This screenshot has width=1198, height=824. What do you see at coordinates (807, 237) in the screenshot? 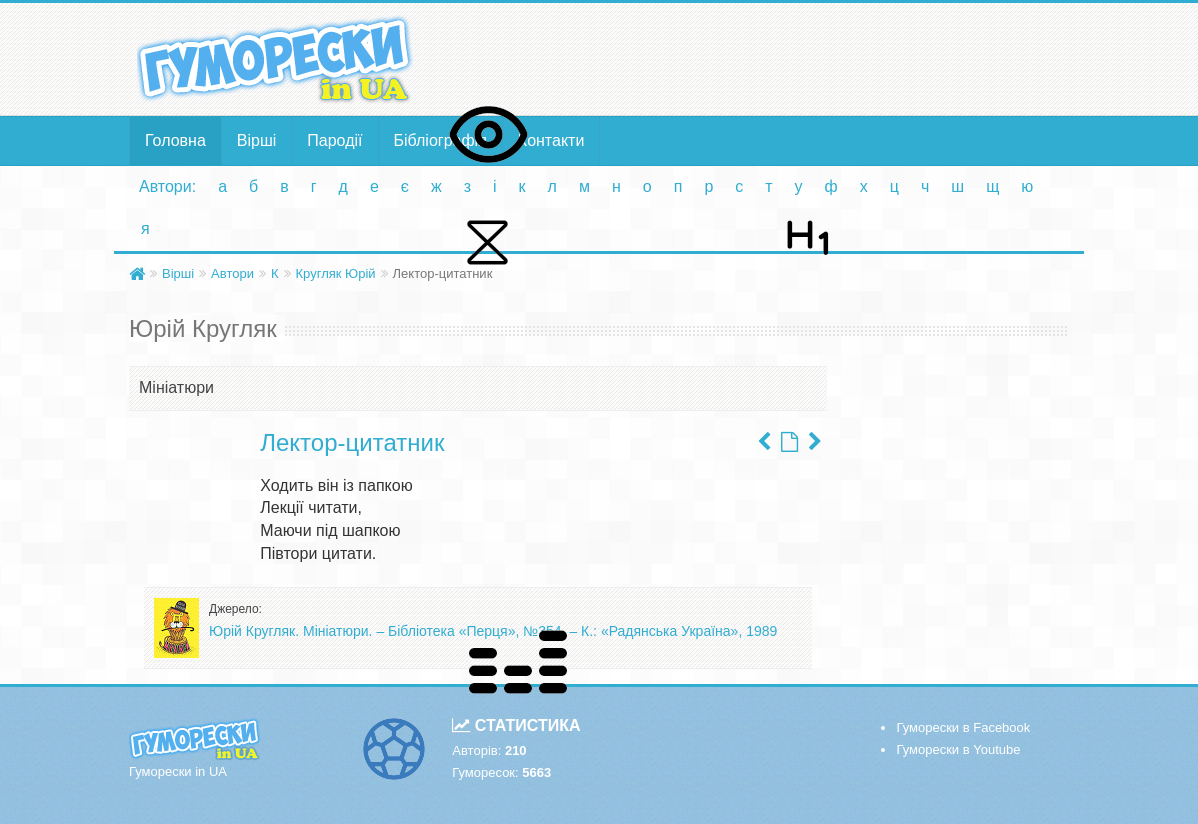
I see `format text as heading level 1` at bounding box center [807, 237].